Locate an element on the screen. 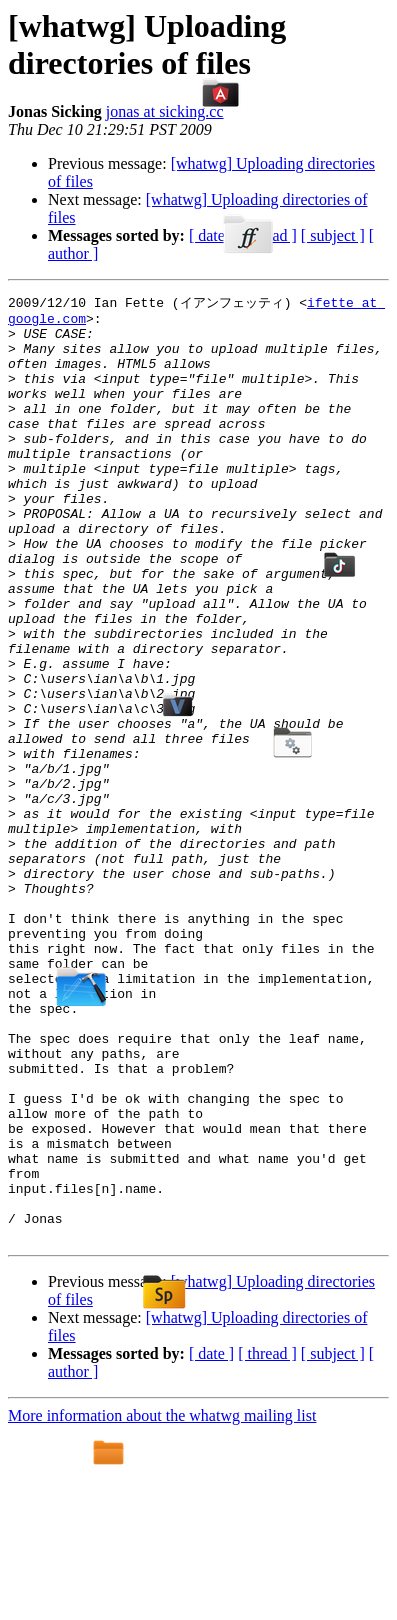 The height and width of the screenshot is (1620, 397). open folder containing files starting with "V" is located at coordinates (177, 705).